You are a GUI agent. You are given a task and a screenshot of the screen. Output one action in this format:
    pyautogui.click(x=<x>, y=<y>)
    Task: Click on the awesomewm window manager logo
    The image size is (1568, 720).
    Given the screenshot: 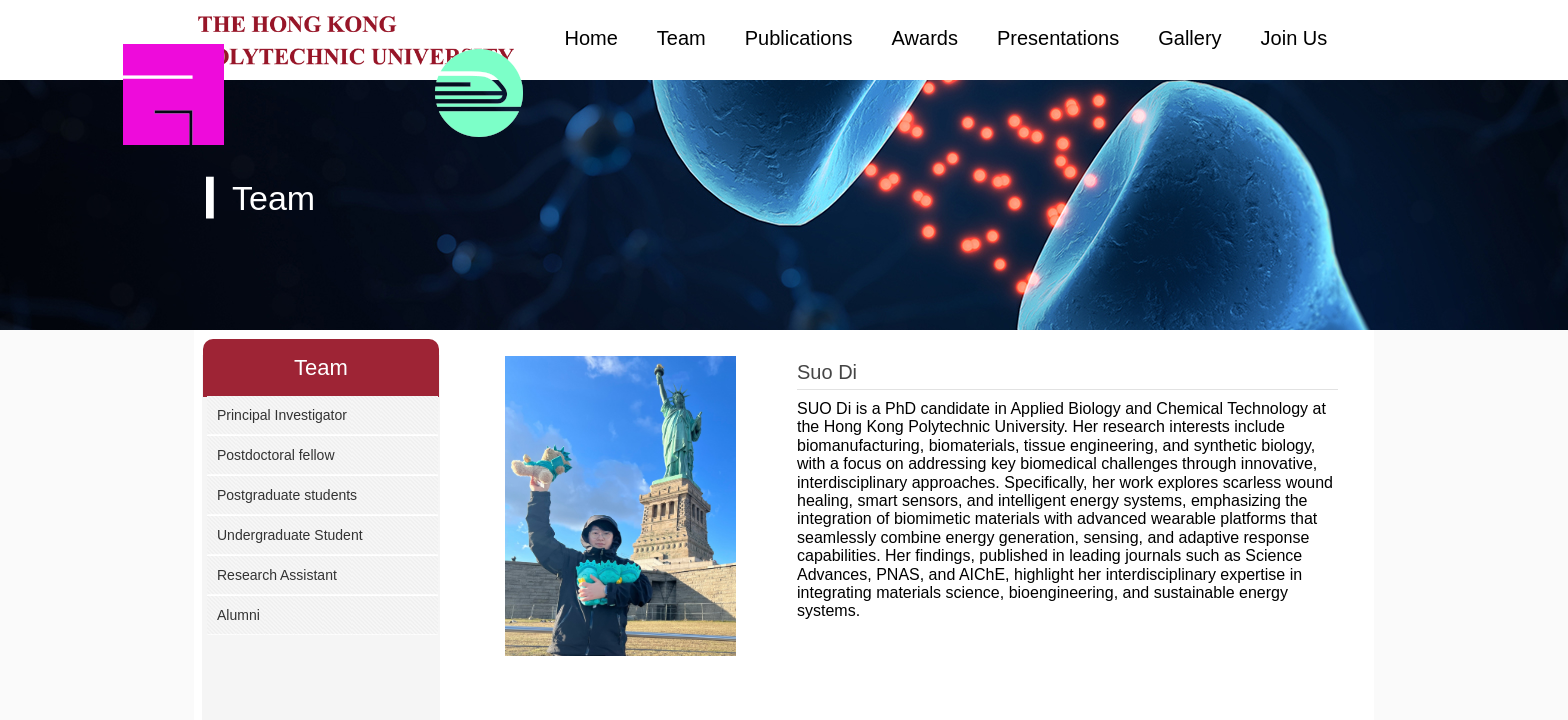 What is the action you would take?
    pyautogui.click(x=173, y=94)
    